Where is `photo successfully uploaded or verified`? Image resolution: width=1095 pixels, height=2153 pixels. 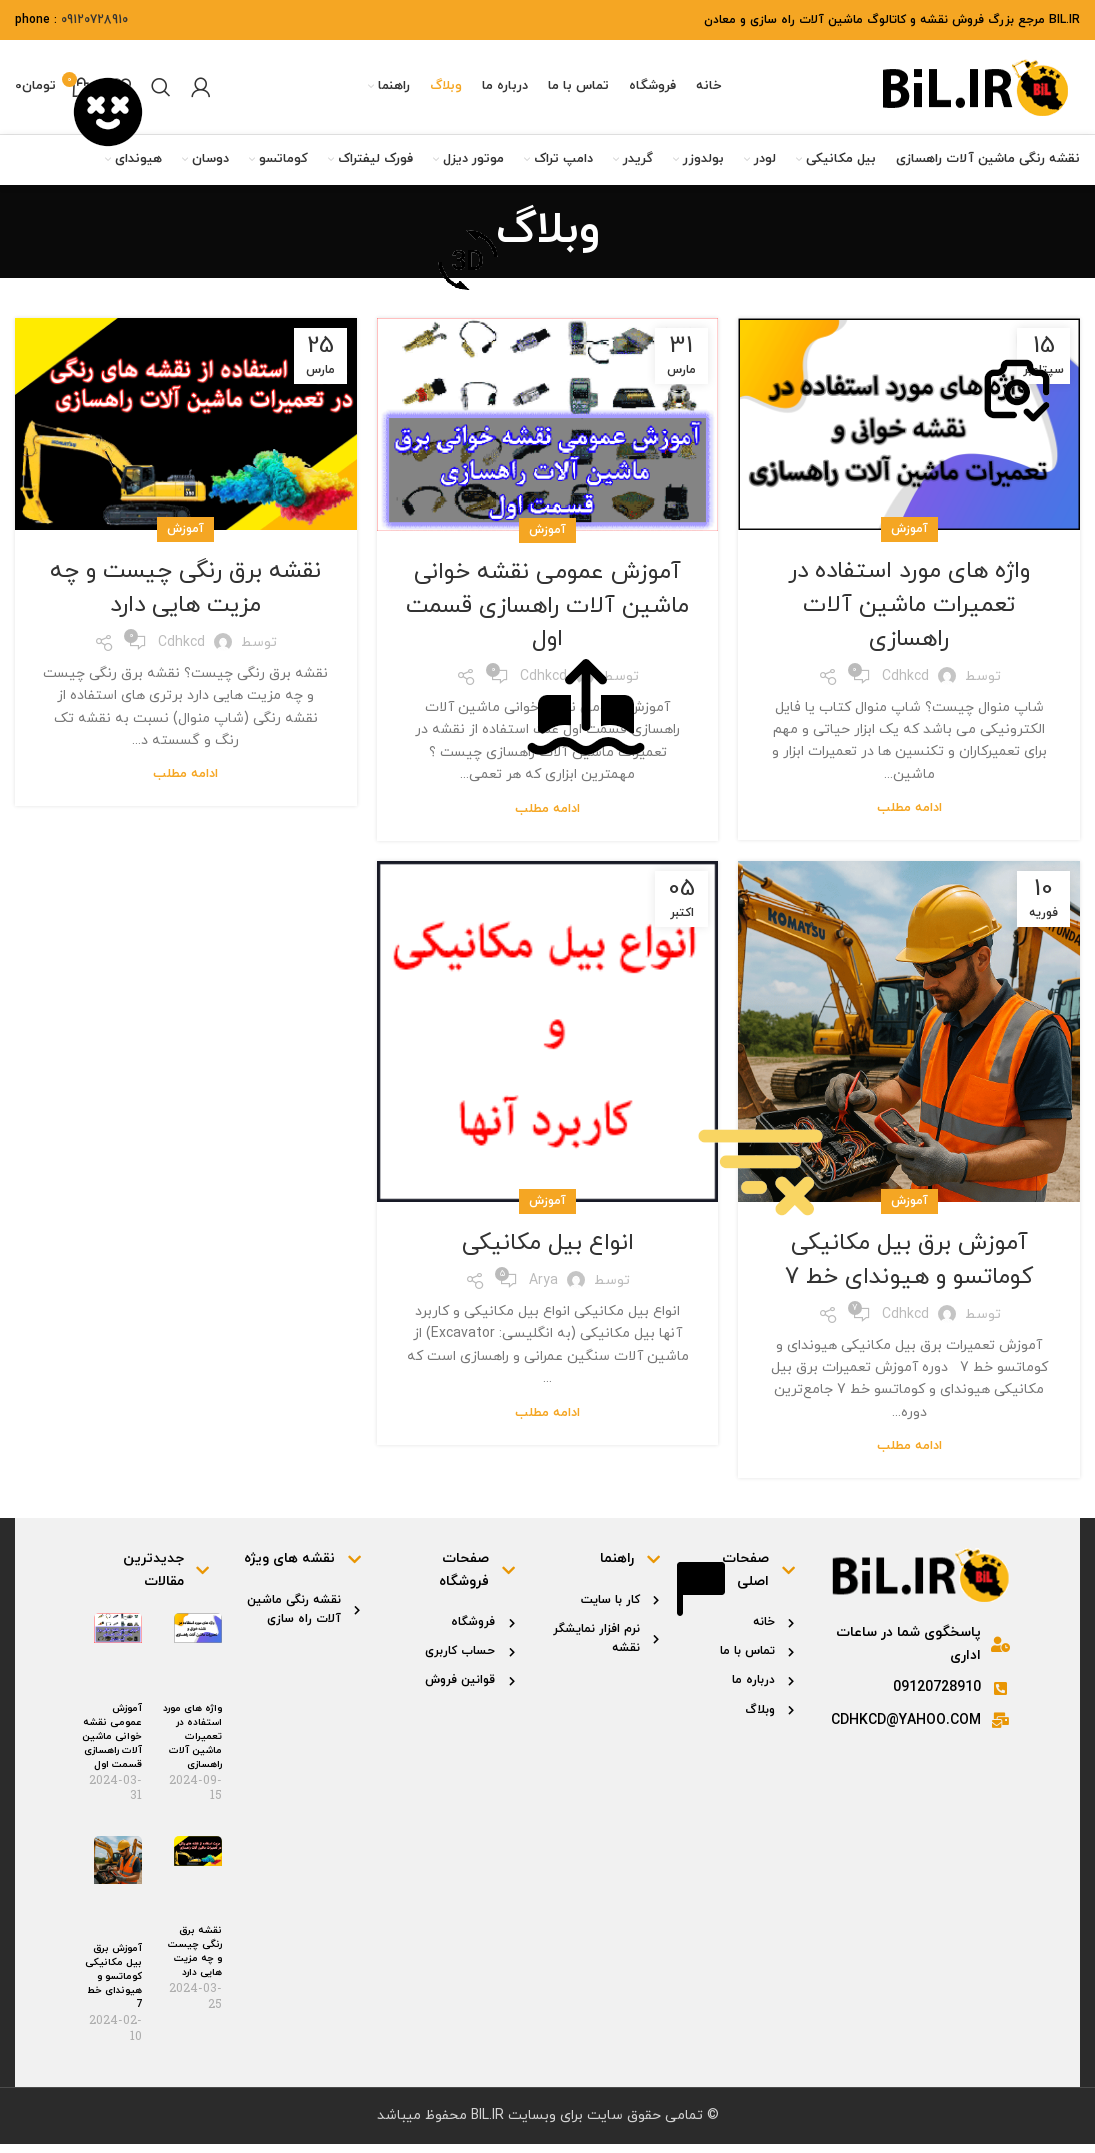
photo successfully uploaded or verified is located at coordinates (1017, 389).